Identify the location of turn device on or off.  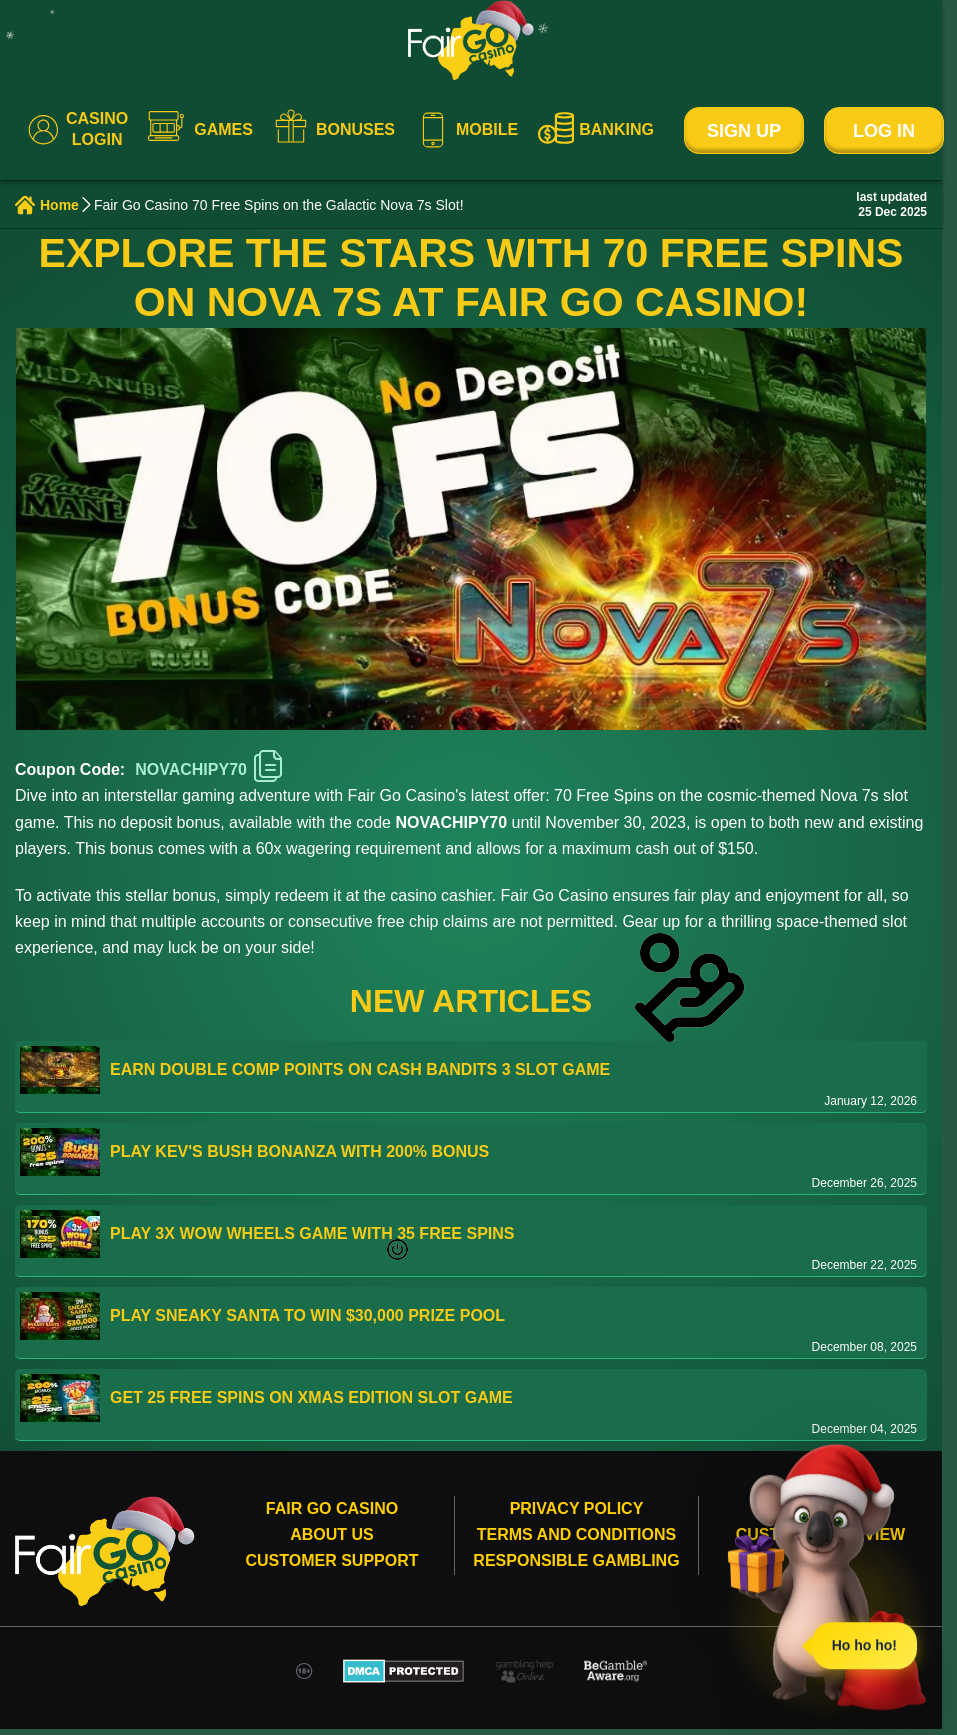
(397, 1249).